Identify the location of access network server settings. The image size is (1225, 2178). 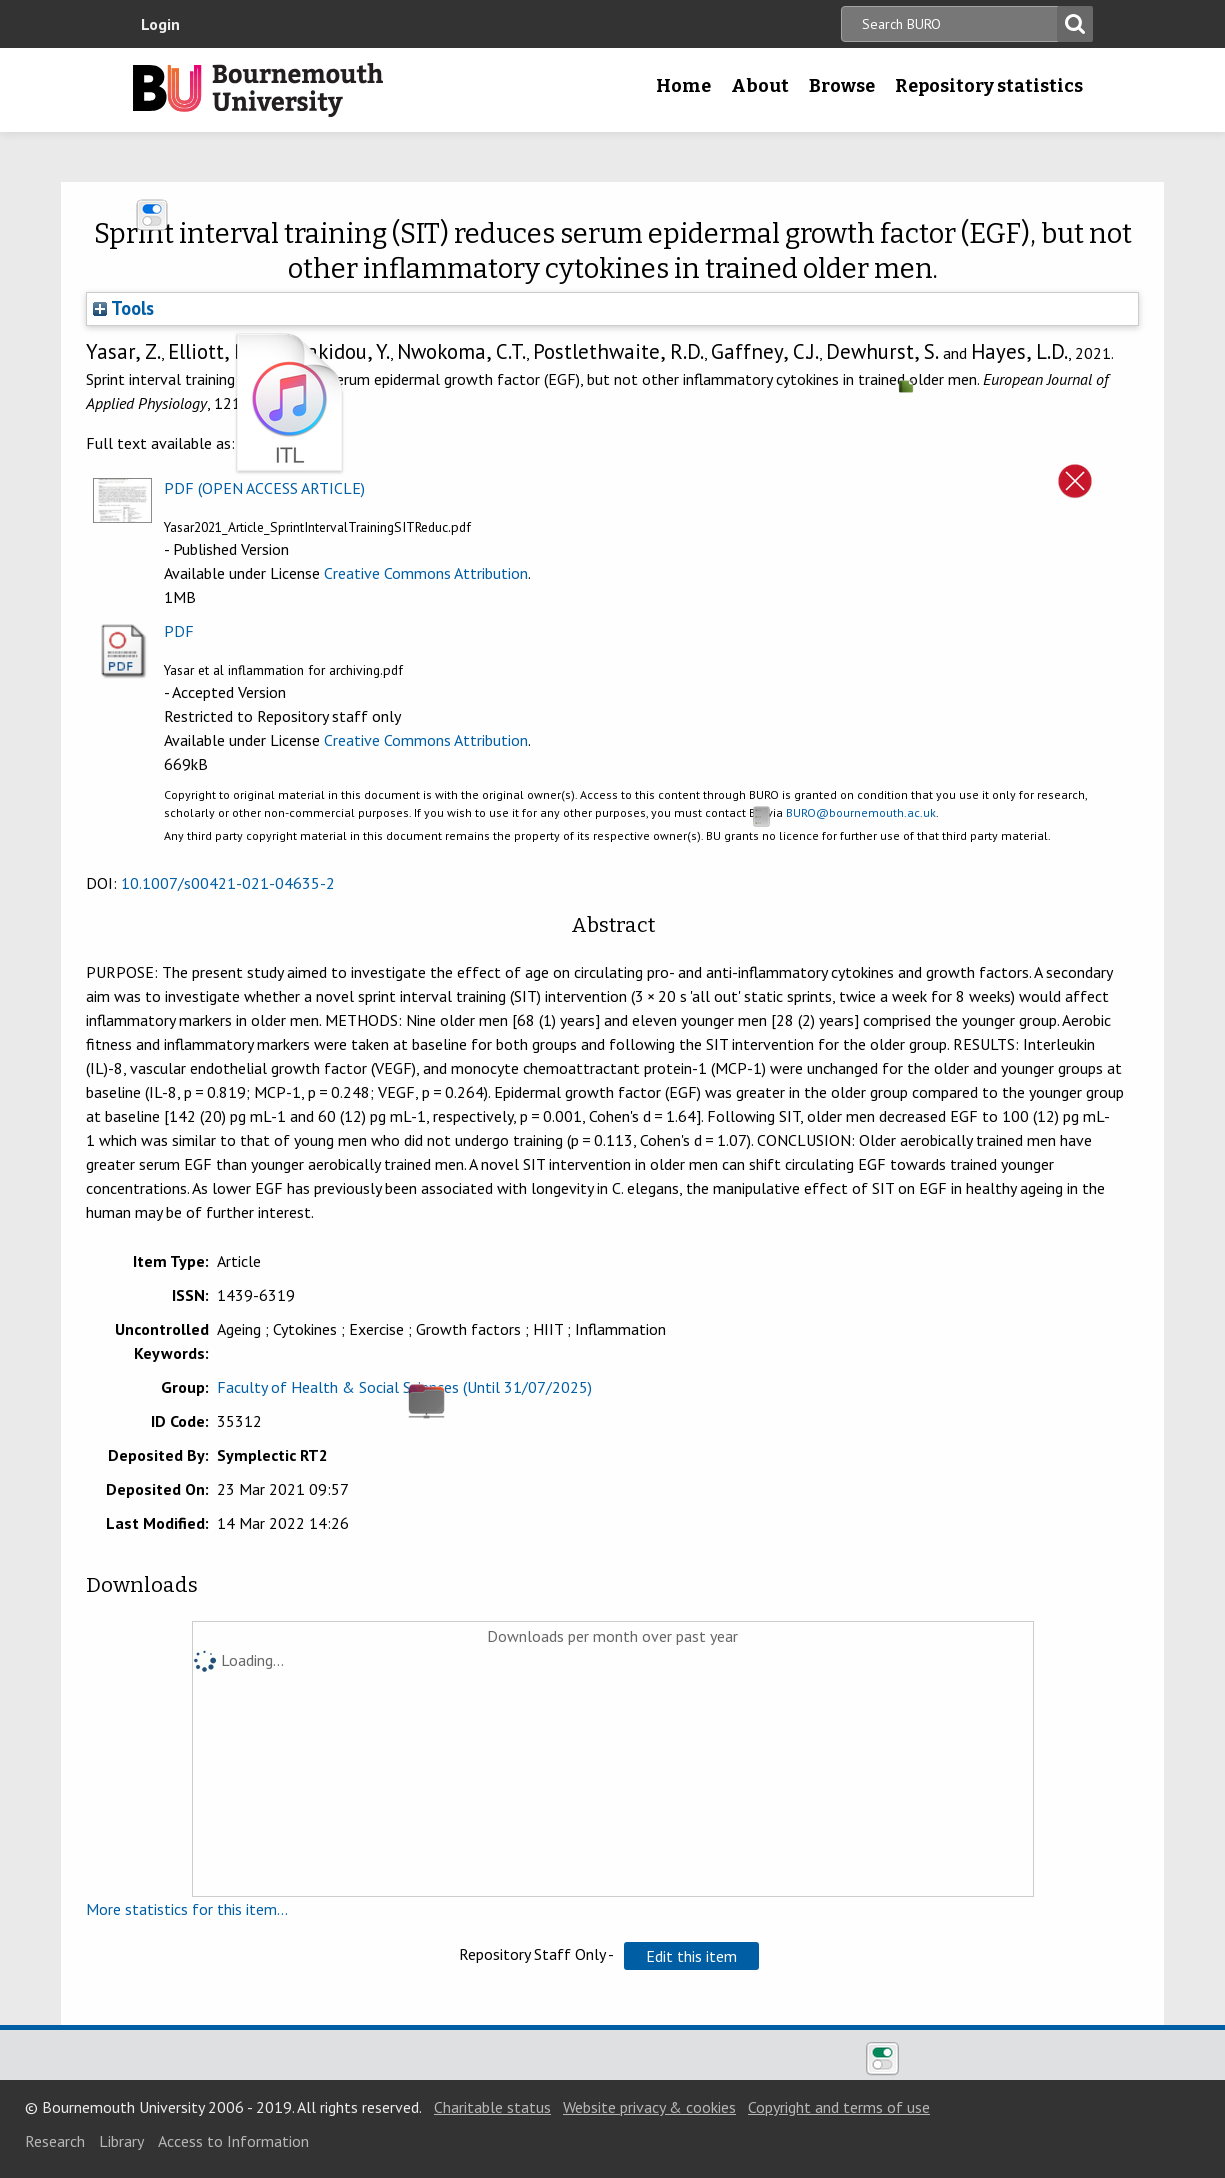
(761, 816).